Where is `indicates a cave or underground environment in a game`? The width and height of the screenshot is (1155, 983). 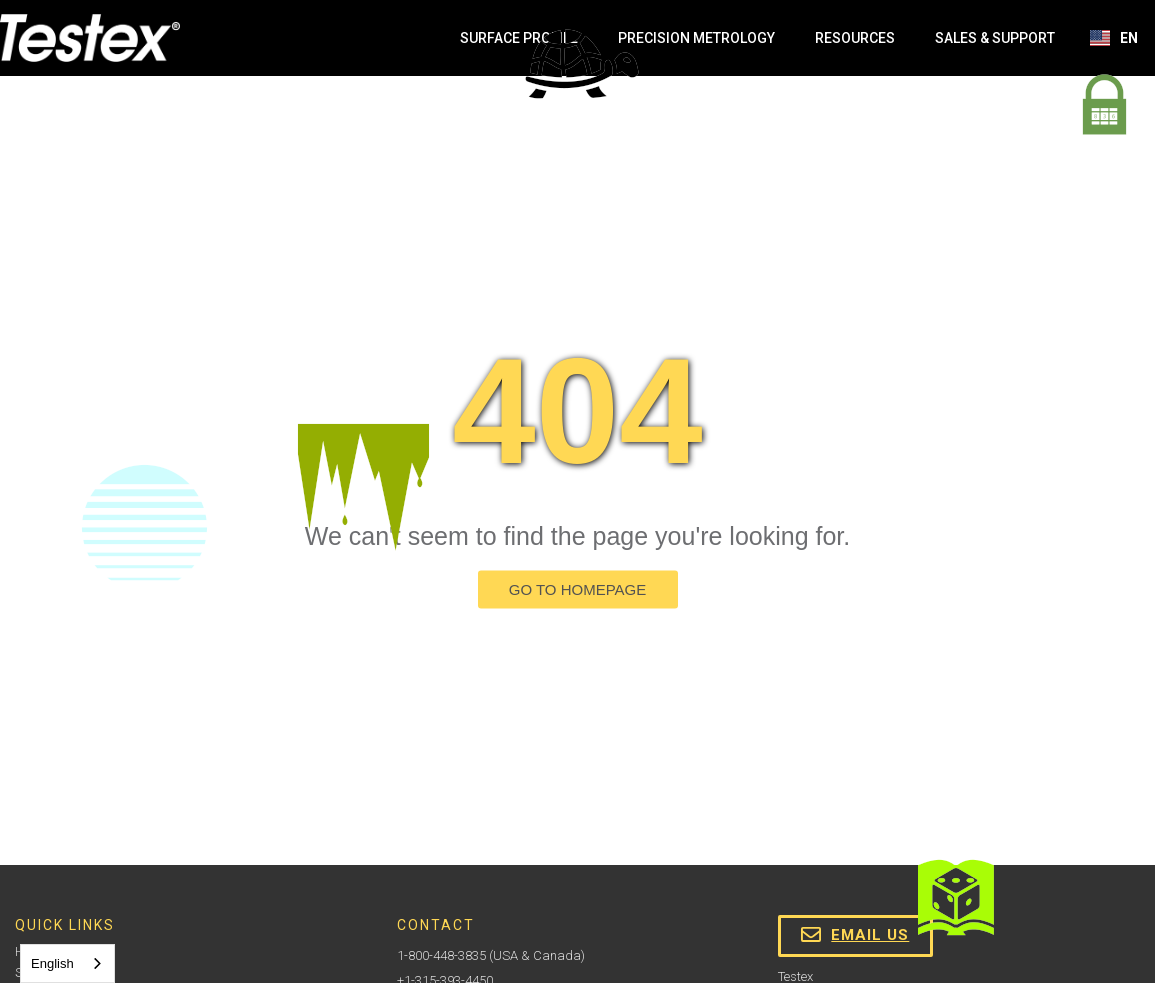 indicates a cave or underground environment in a game is located at coordinates (363, 489).